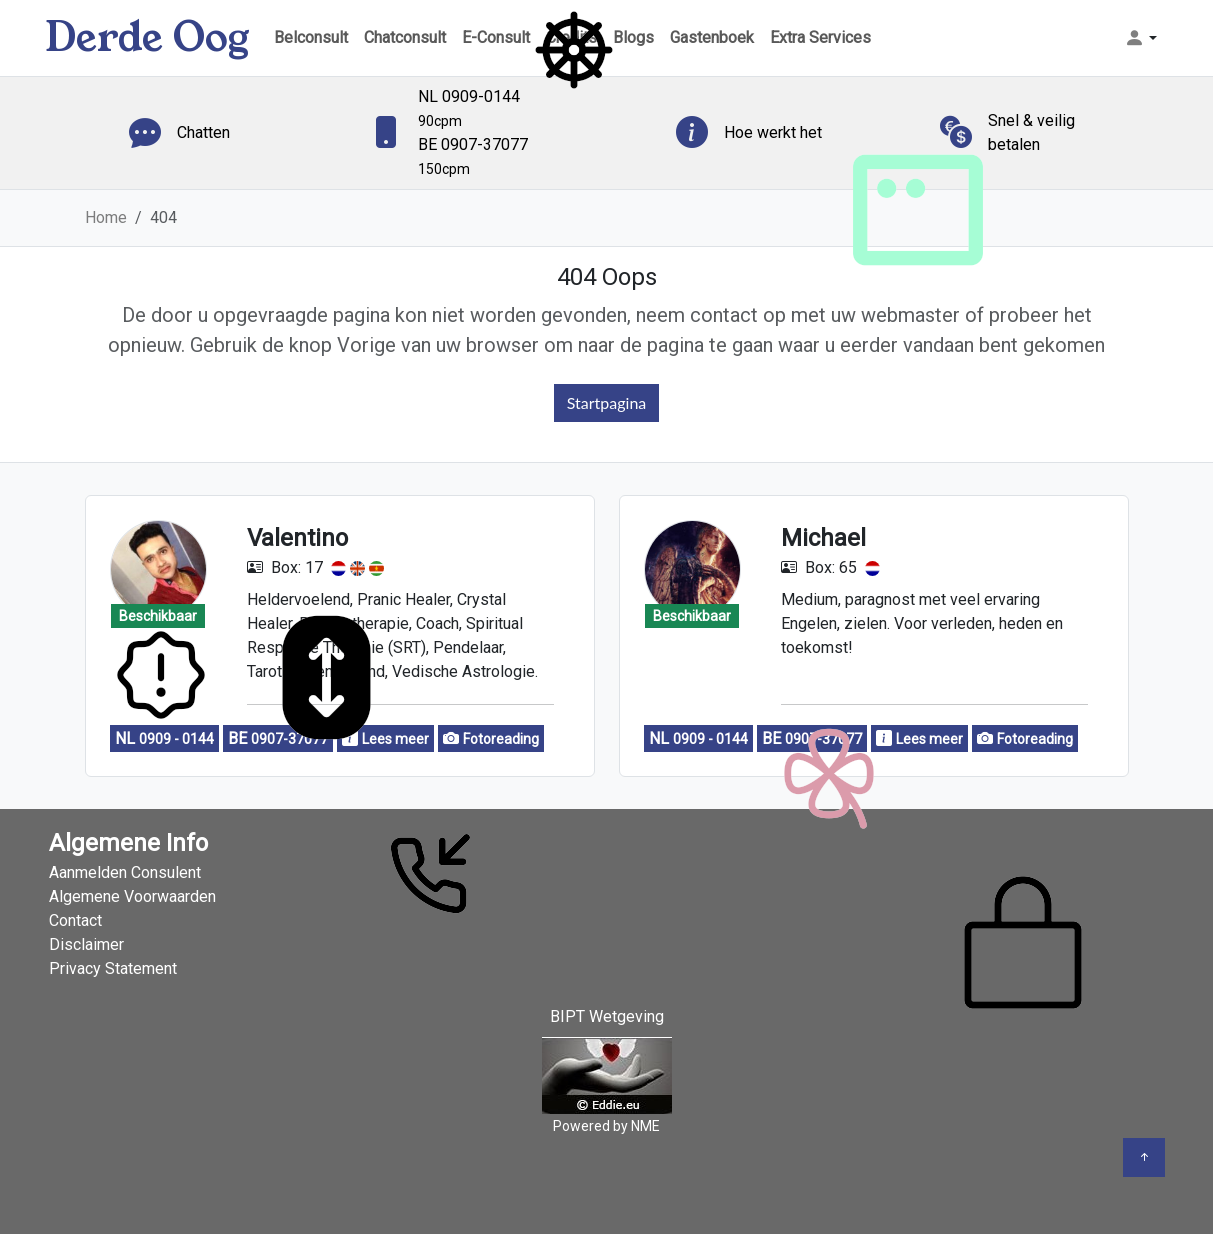 This screenshot has height=1234, width=1213. I want to click on indicates a lucky or bonus reward, so click(829, 777).